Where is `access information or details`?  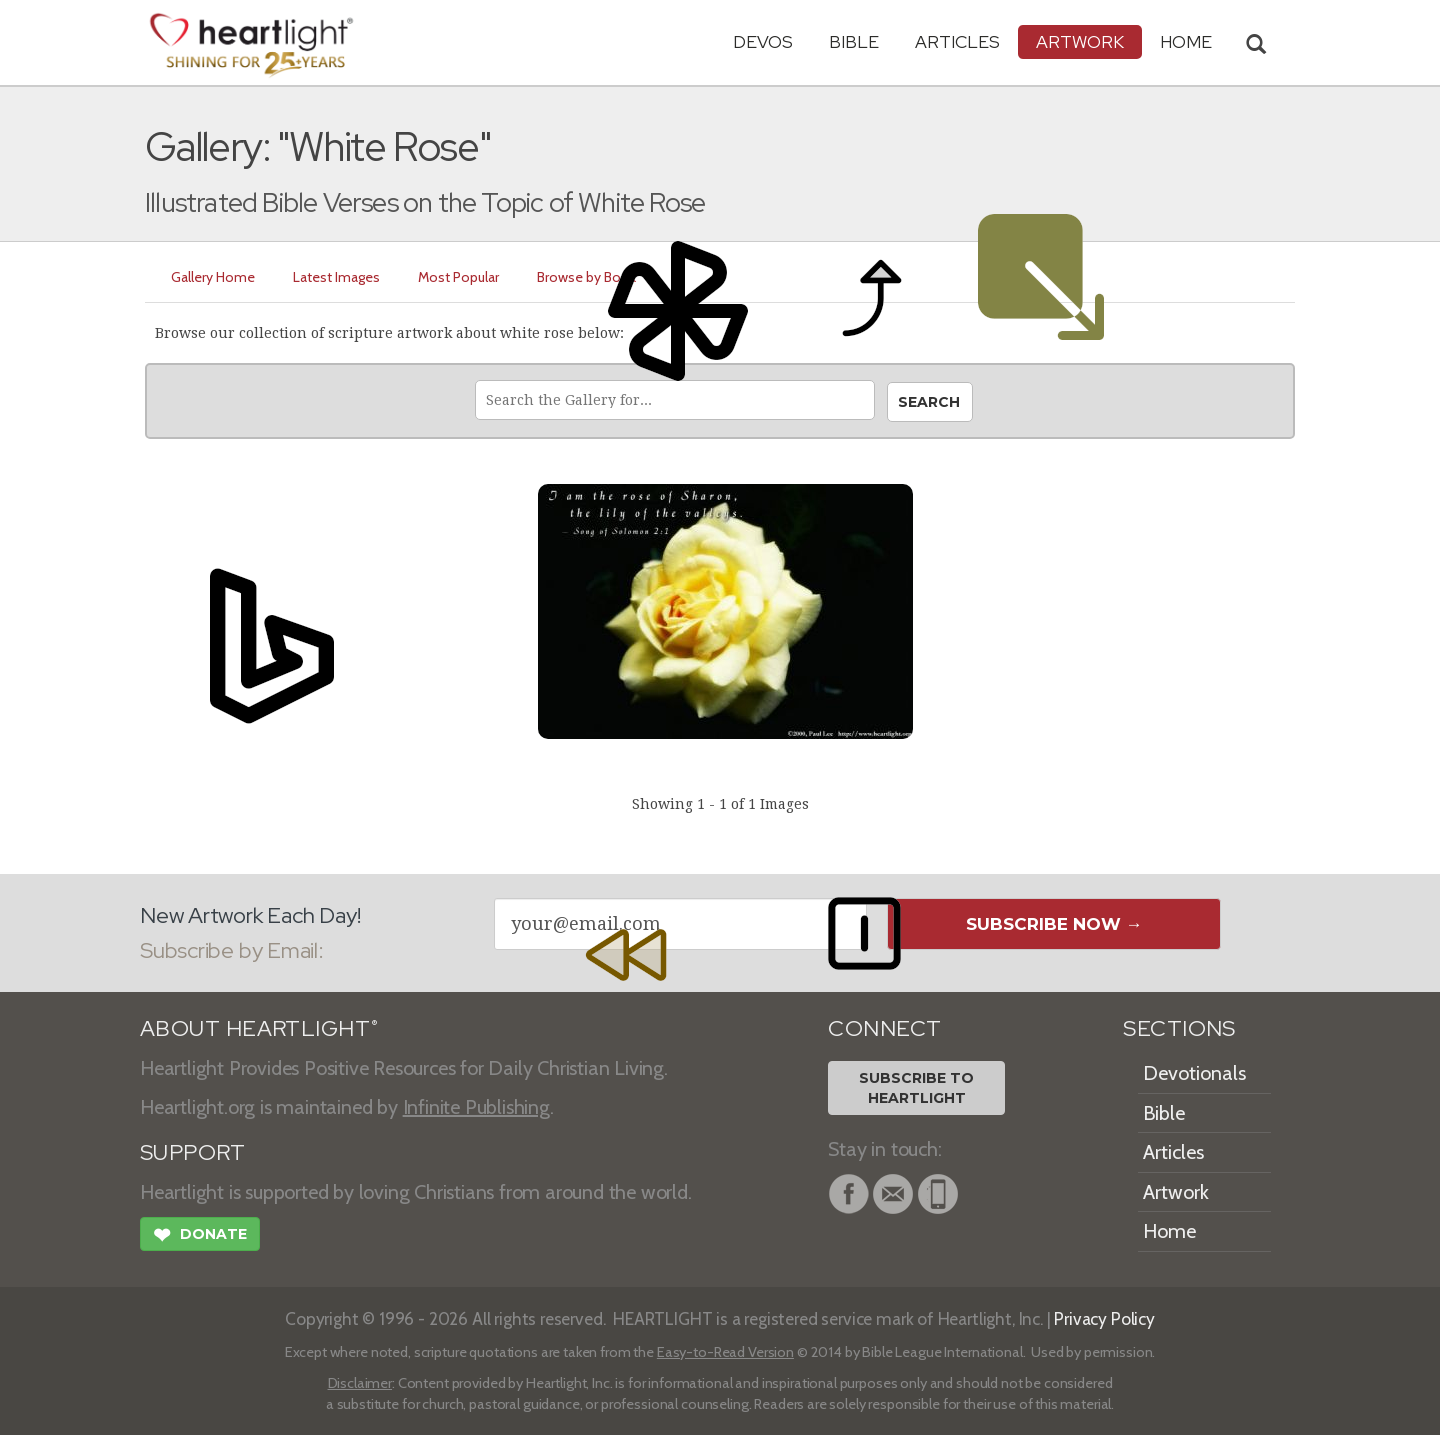
access information or details is located at coordinates (864, 933).